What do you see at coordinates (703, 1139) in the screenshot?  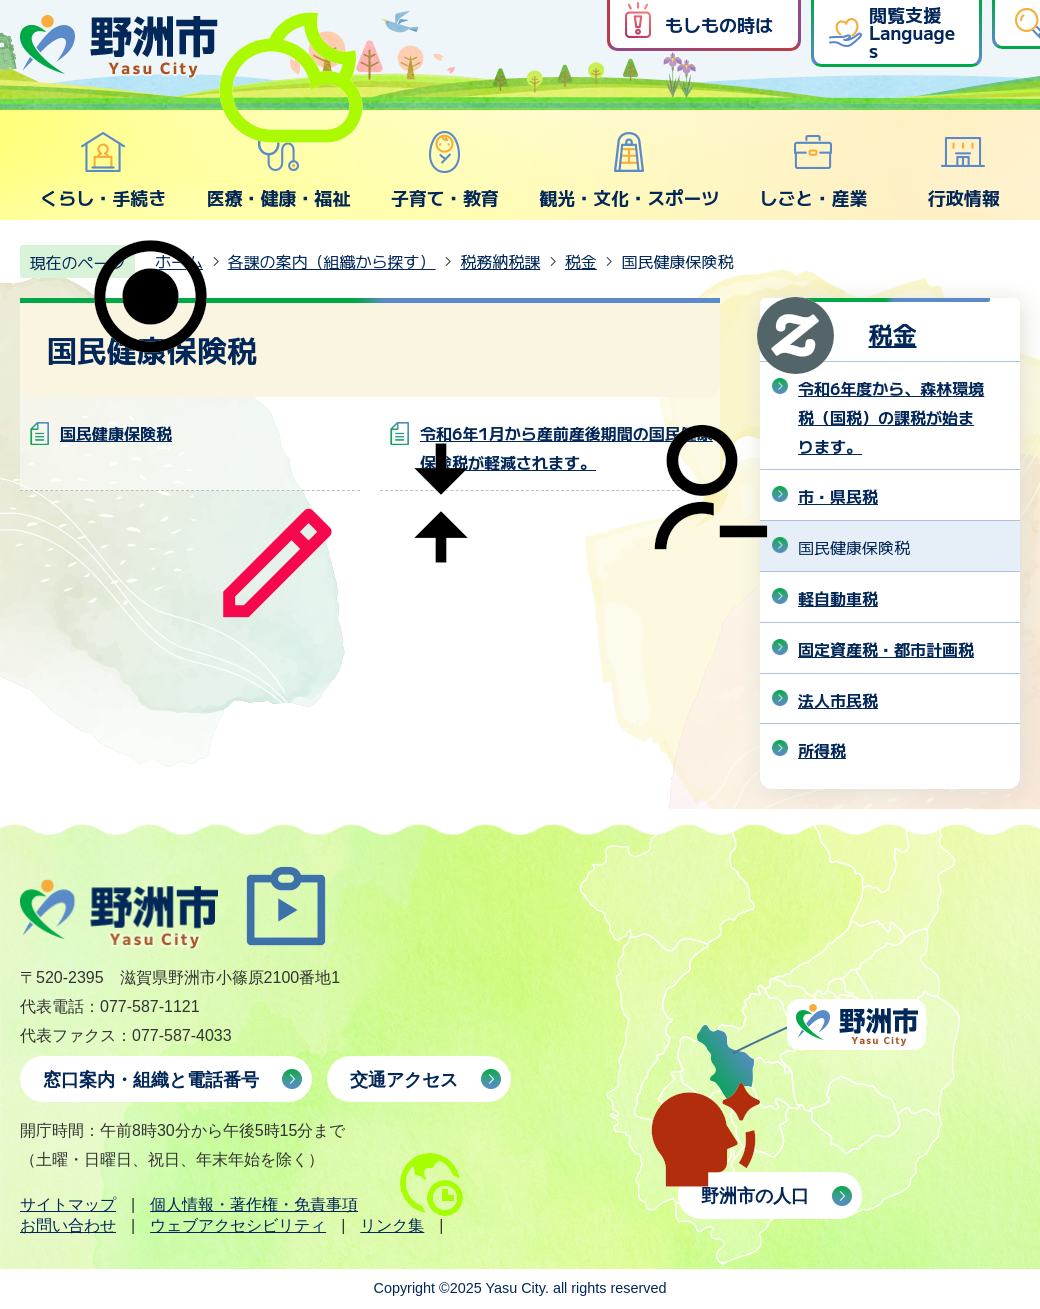 I see `access speak ai voice assistant` at bounding box center [703, 1139].